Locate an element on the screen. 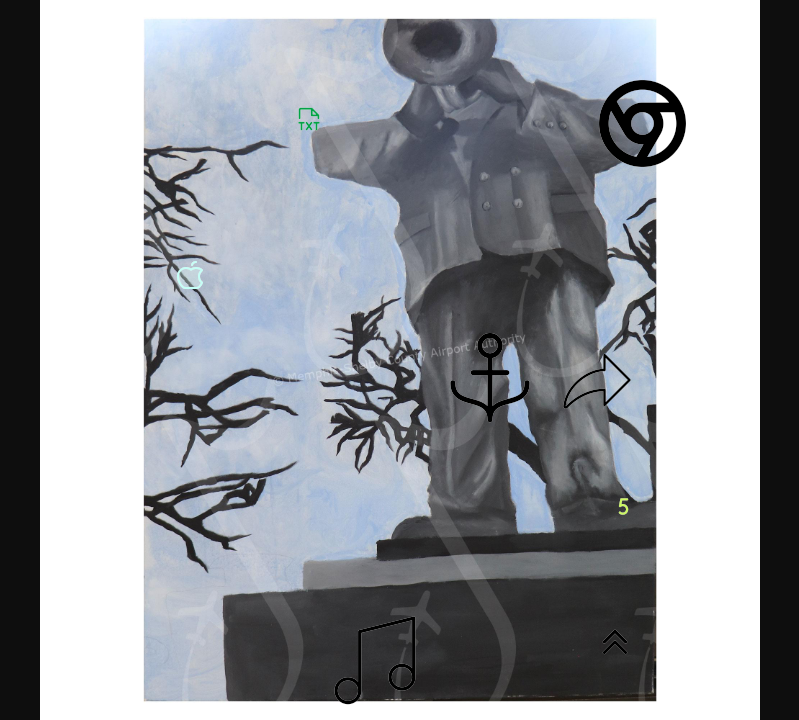 The width and height of the screenshot is (799, 720). indicates the number five in a list or sequence is located at coordinates (623, 506).